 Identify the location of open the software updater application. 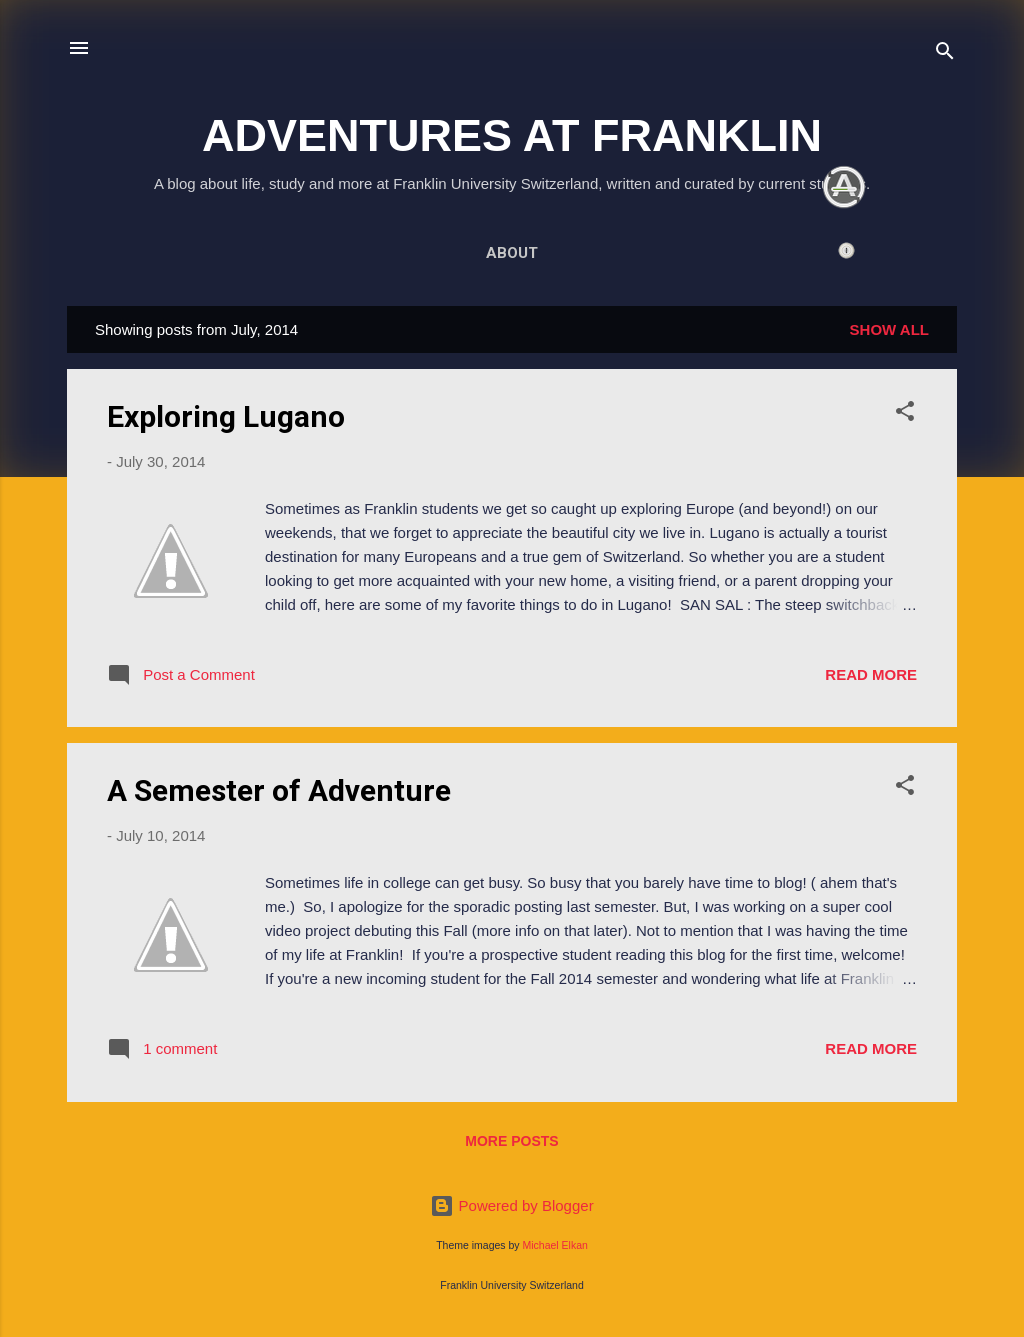
(844, 187).